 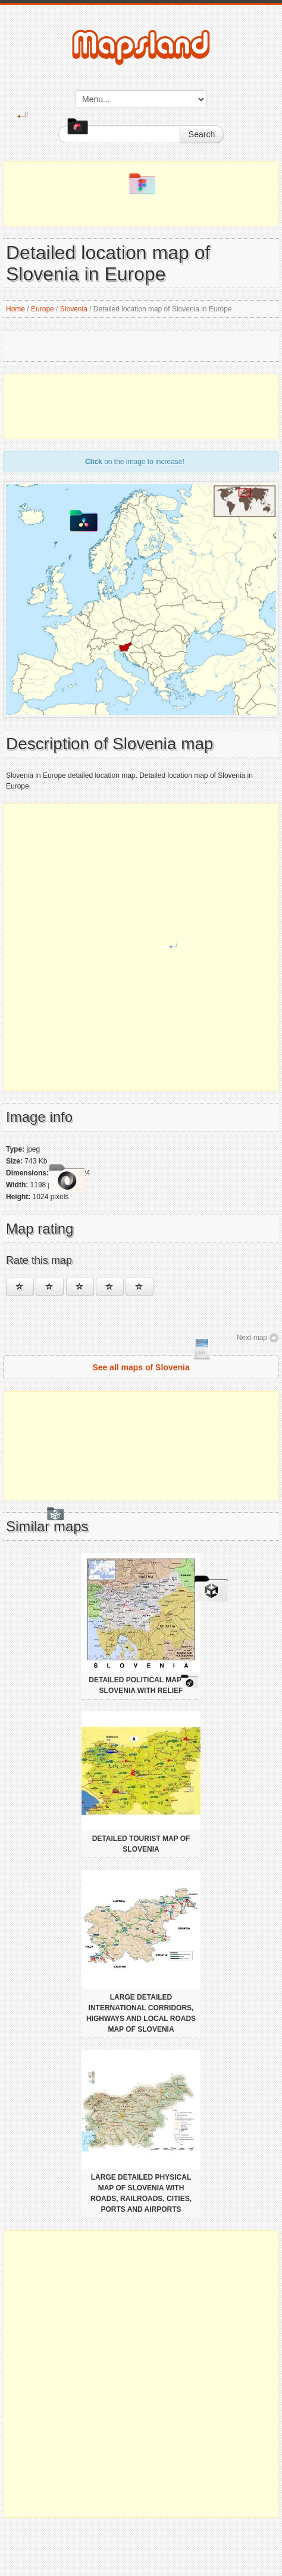 What do you see at coordinates (55, 1514) in the screenshot?
I see `open portableapps folder` at bounding box center [55, 1514].